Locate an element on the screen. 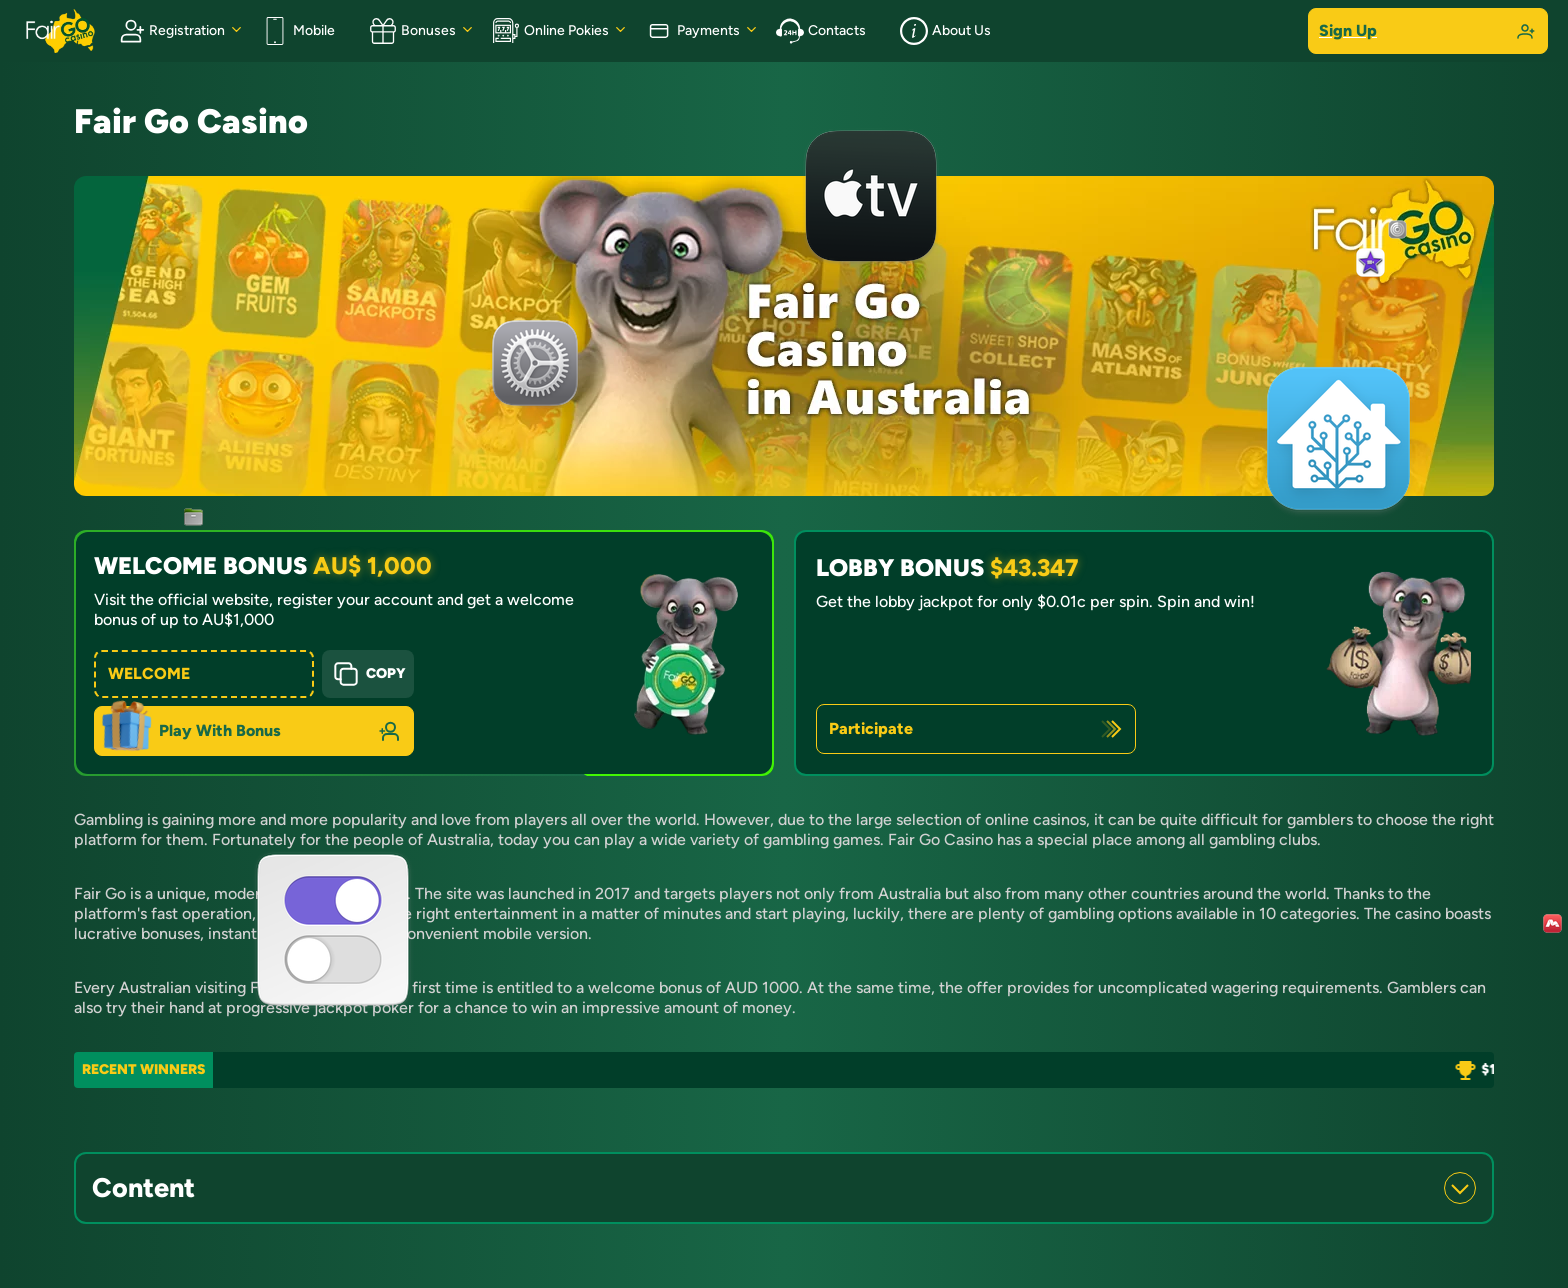 Image resolution: width=1568 pixels, height=1288 pixels. open system settings or preferences is located at coordinates (535, 363).